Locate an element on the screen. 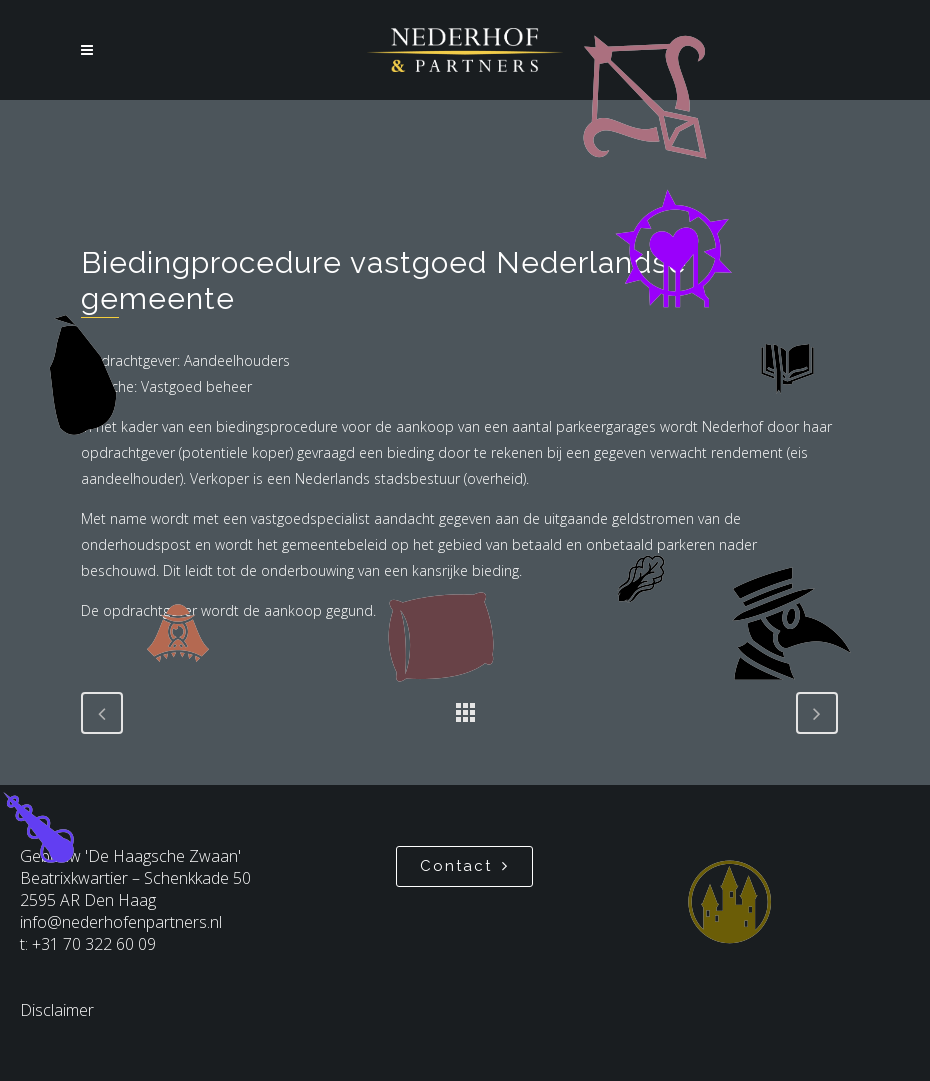  indicates sleep mode or rest state is located at coordinates (441, 637).